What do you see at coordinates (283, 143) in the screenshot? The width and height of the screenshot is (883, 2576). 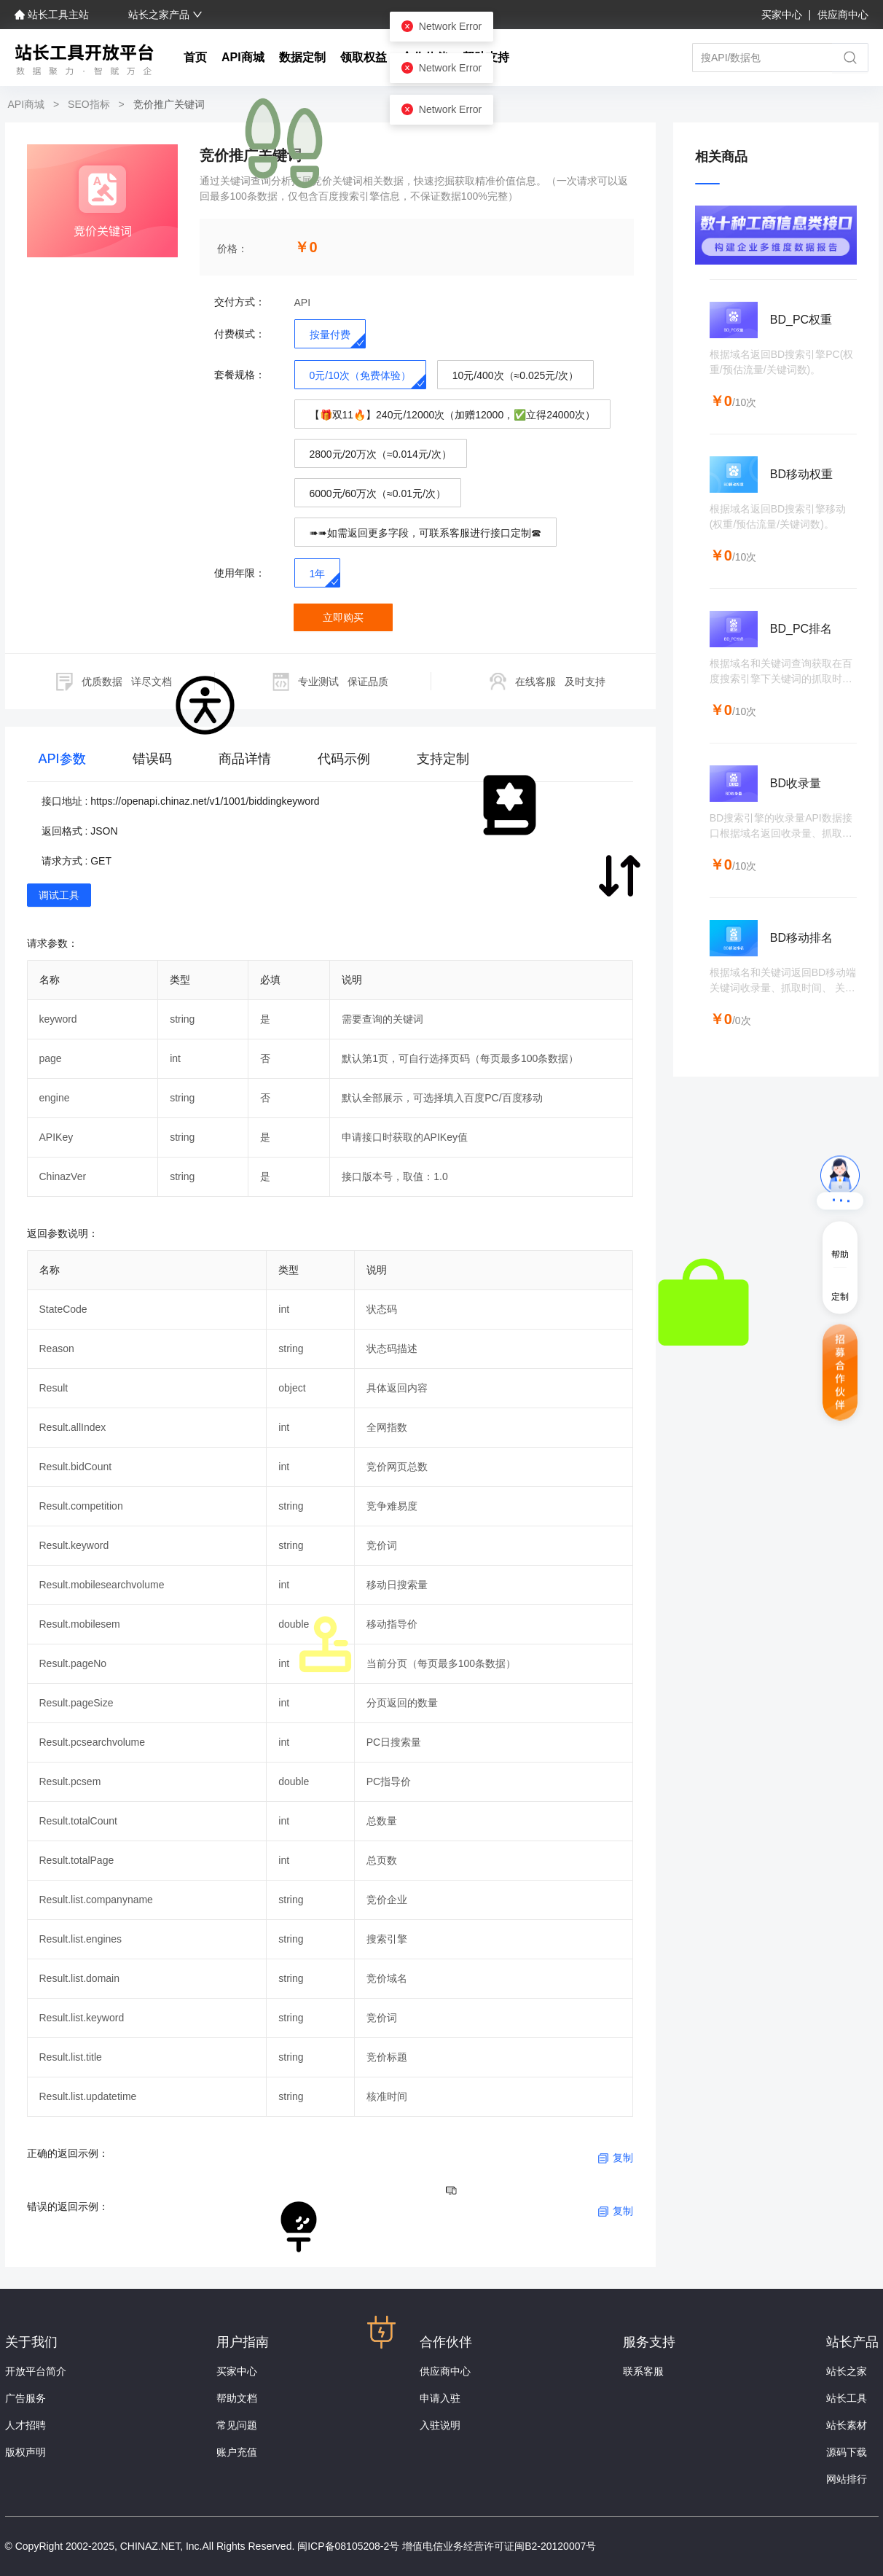 I see `track your steps or walking activity` at bounding box center [283, 143].